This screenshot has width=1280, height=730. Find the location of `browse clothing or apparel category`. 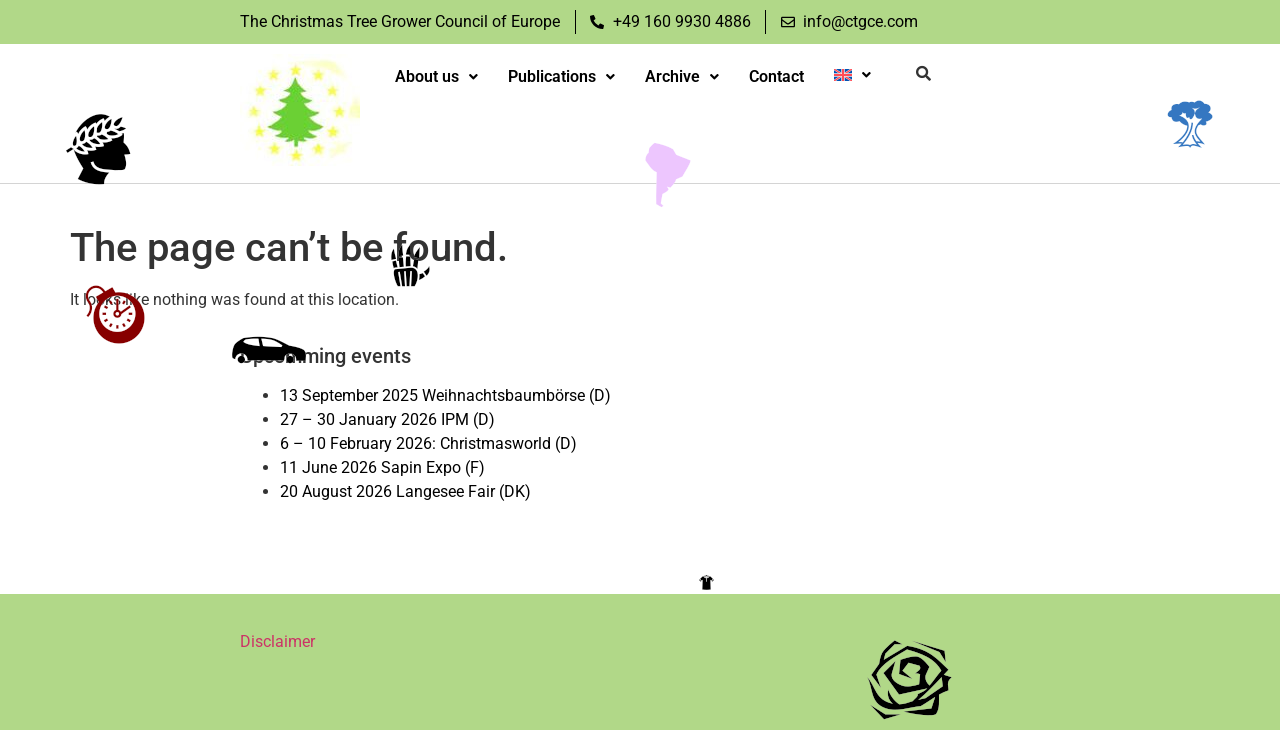

browse clothing or apparel category is located at coordinates (706, 582).